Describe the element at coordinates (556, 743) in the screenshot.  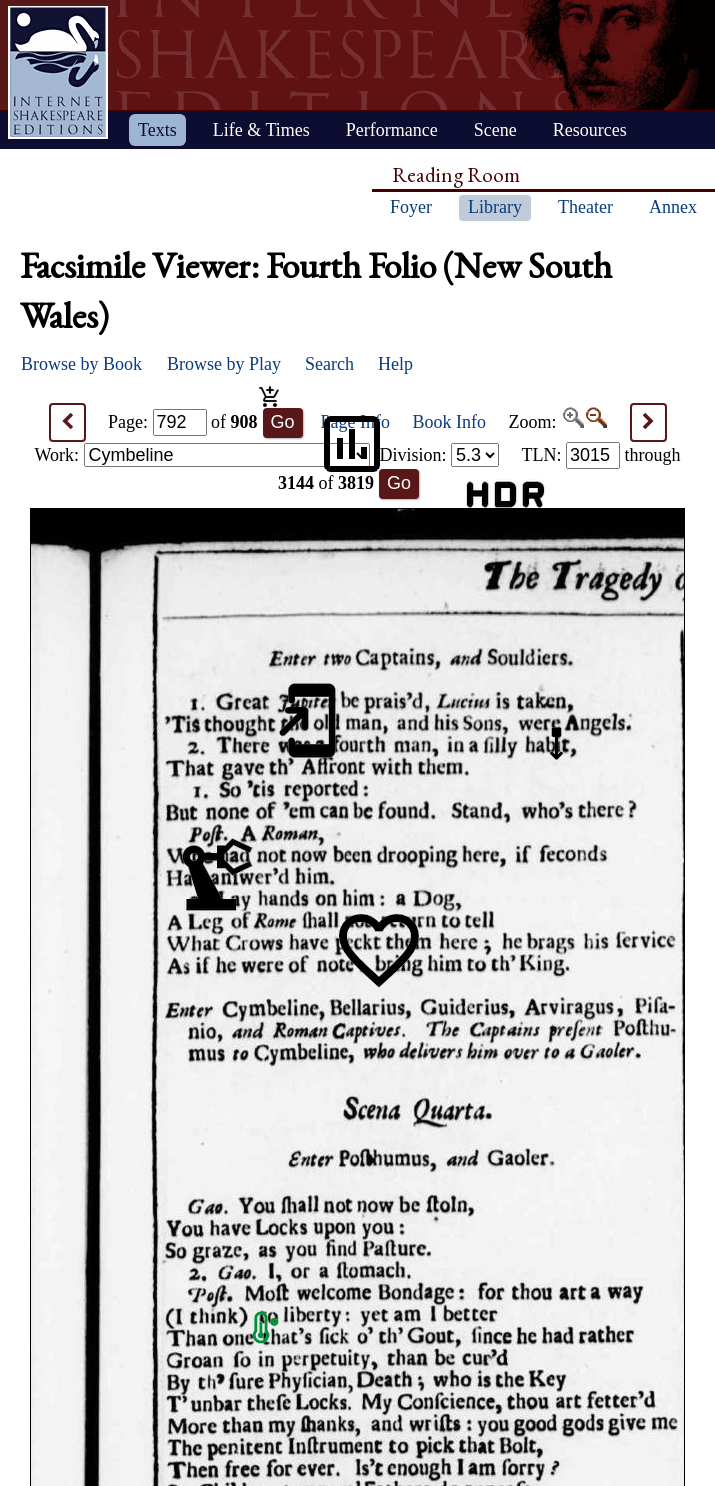
I see `download or save content` at that location.